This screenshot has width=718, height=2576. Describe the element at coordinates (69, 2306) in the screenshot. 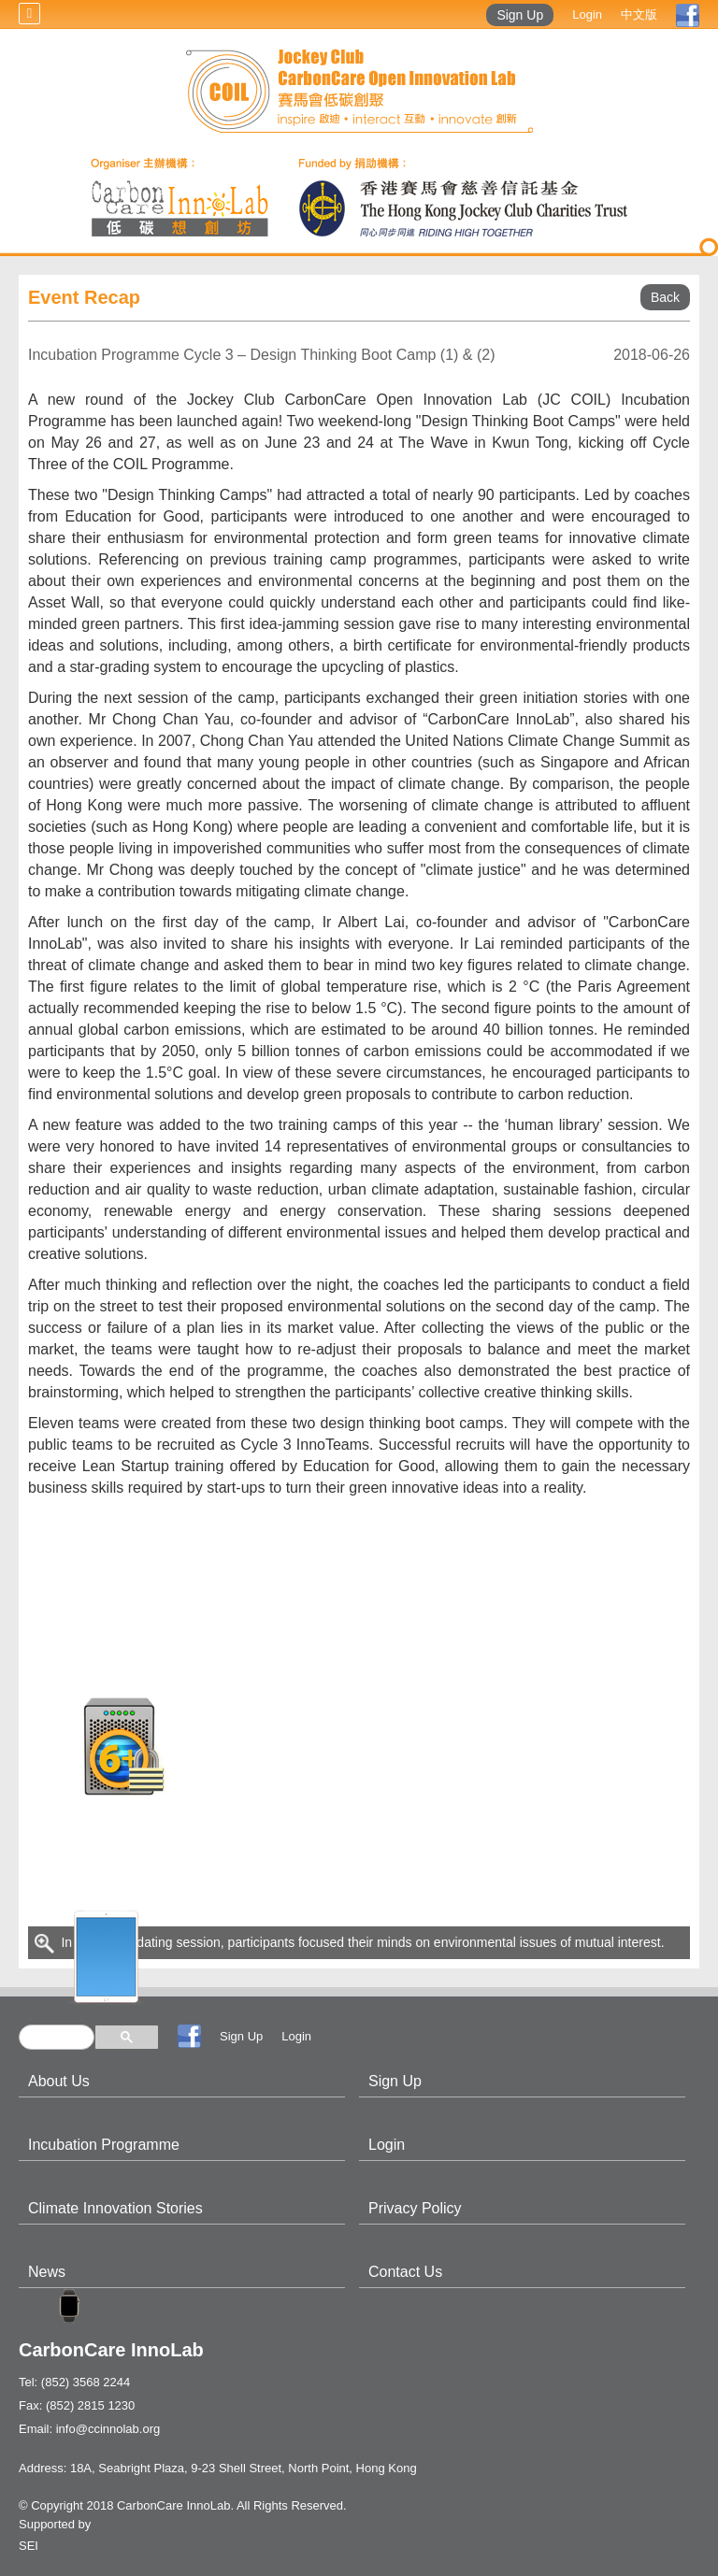

I see `apple watch series 6 device icon` at that location.